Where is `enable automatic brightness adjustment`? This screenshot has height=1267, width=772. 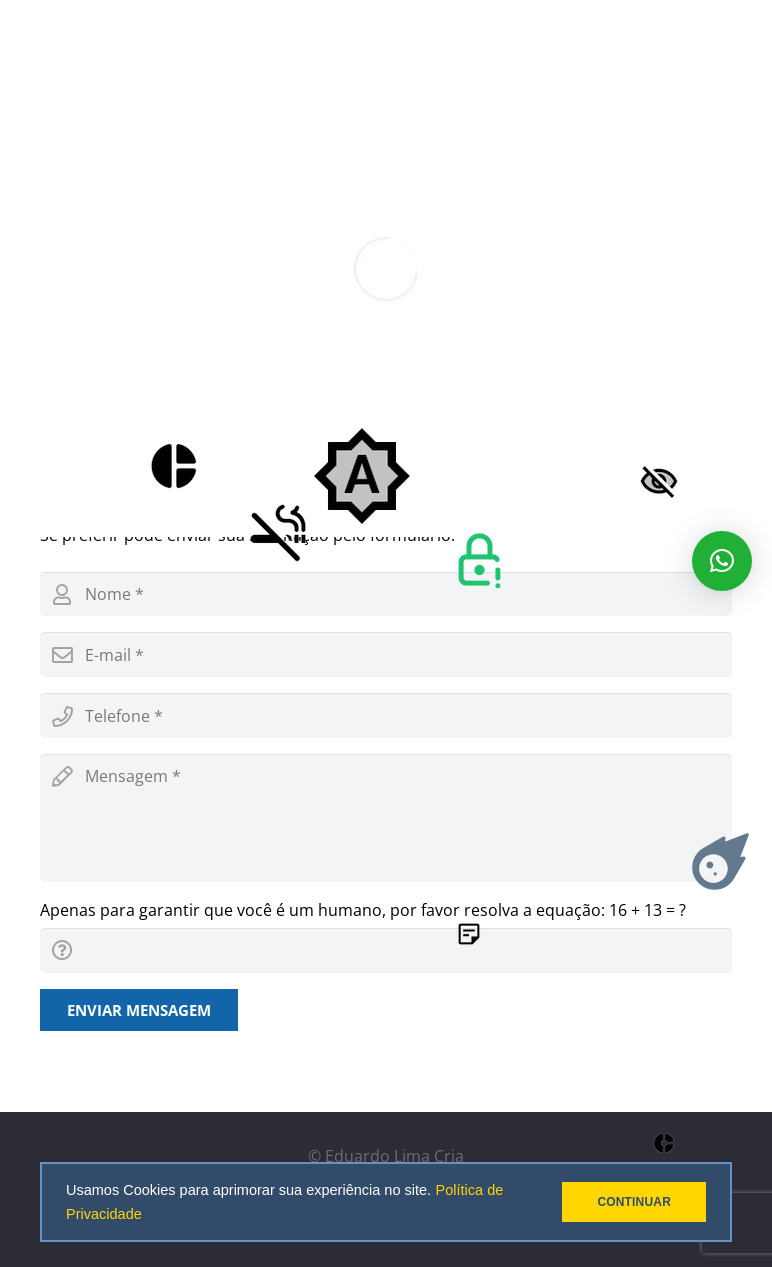 enable automatic brightness adjustment is located at coordinates (362, 476).